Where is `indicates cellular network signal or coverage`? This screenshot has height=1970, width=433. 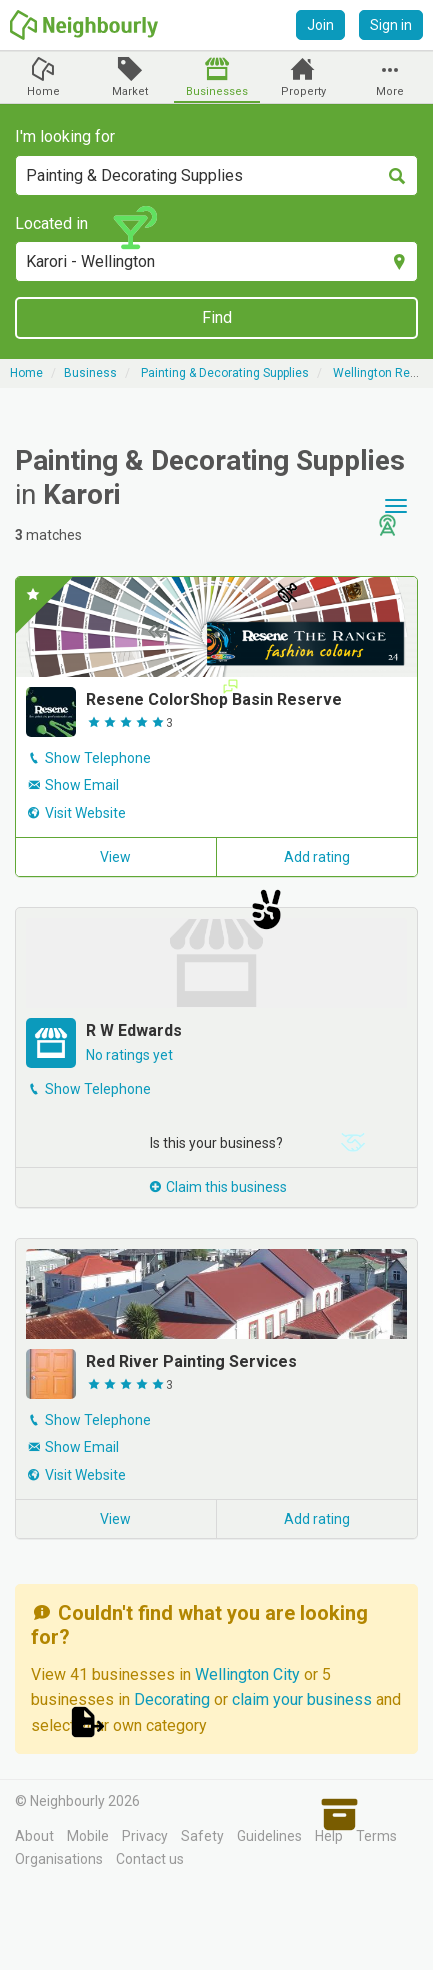 indicates cellular network signal or coverage is located at coordinates (387, 525).